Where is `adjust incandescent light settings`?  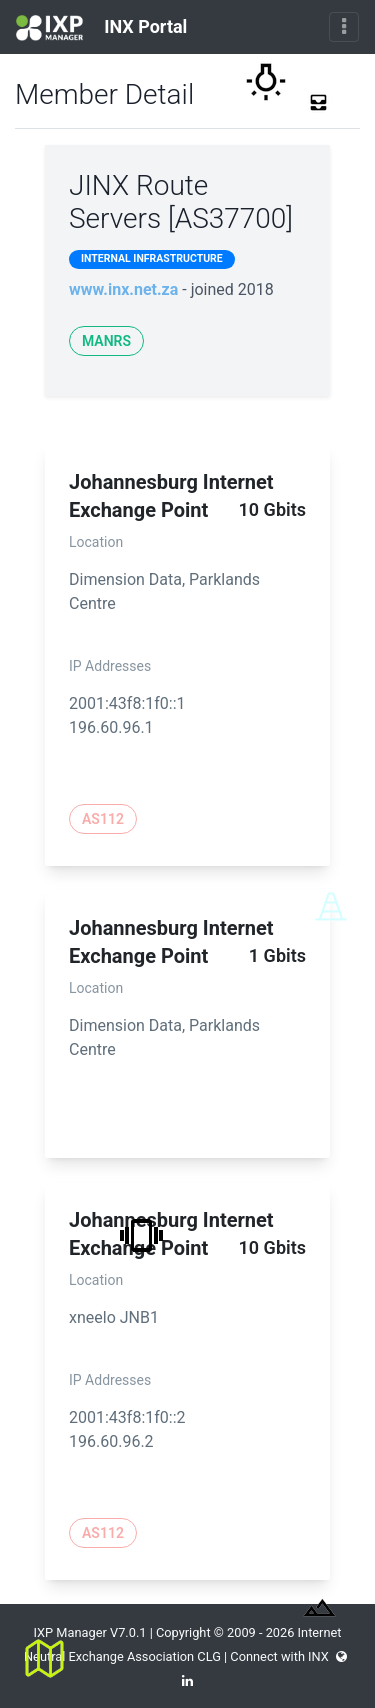 adjust incandescent light settings is located at coordinates (266, 81).